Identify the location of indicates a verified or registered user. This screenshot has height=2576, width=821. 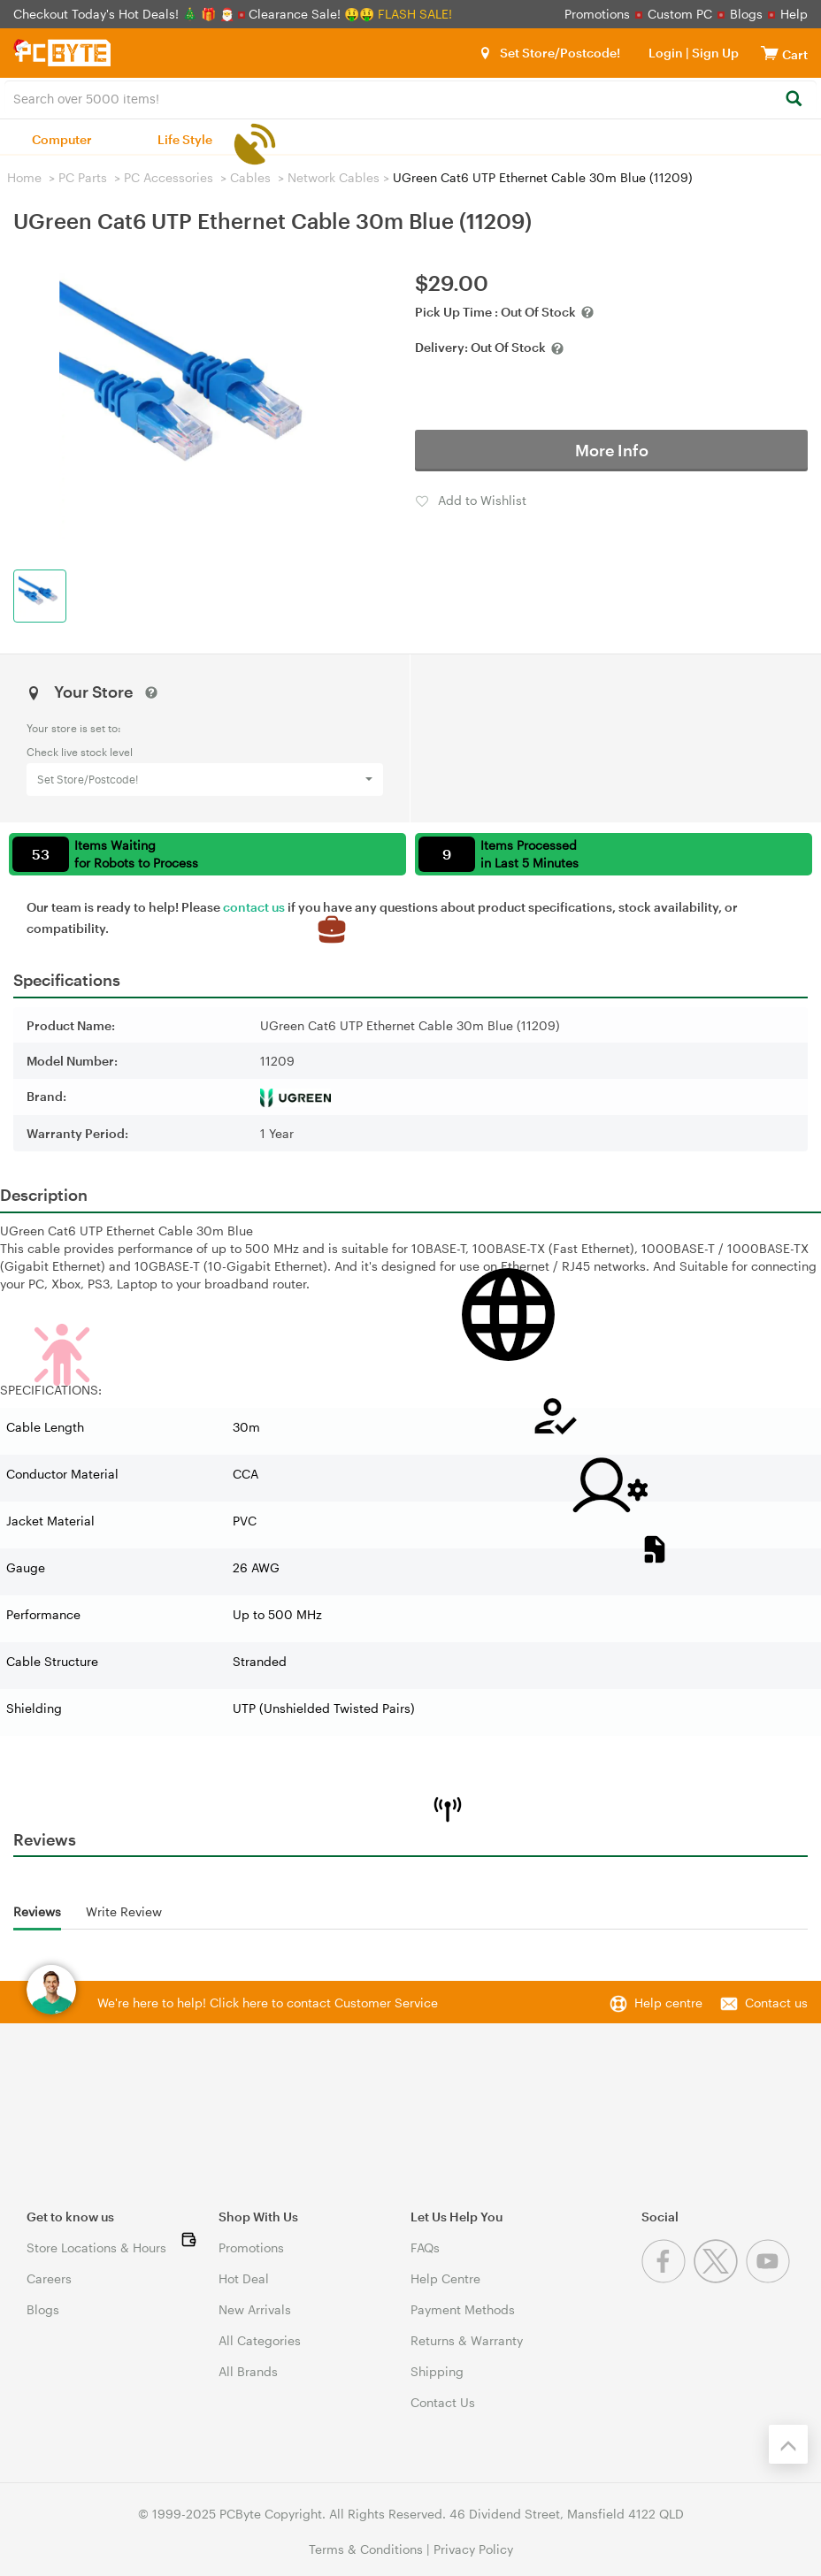
(555, 1416).